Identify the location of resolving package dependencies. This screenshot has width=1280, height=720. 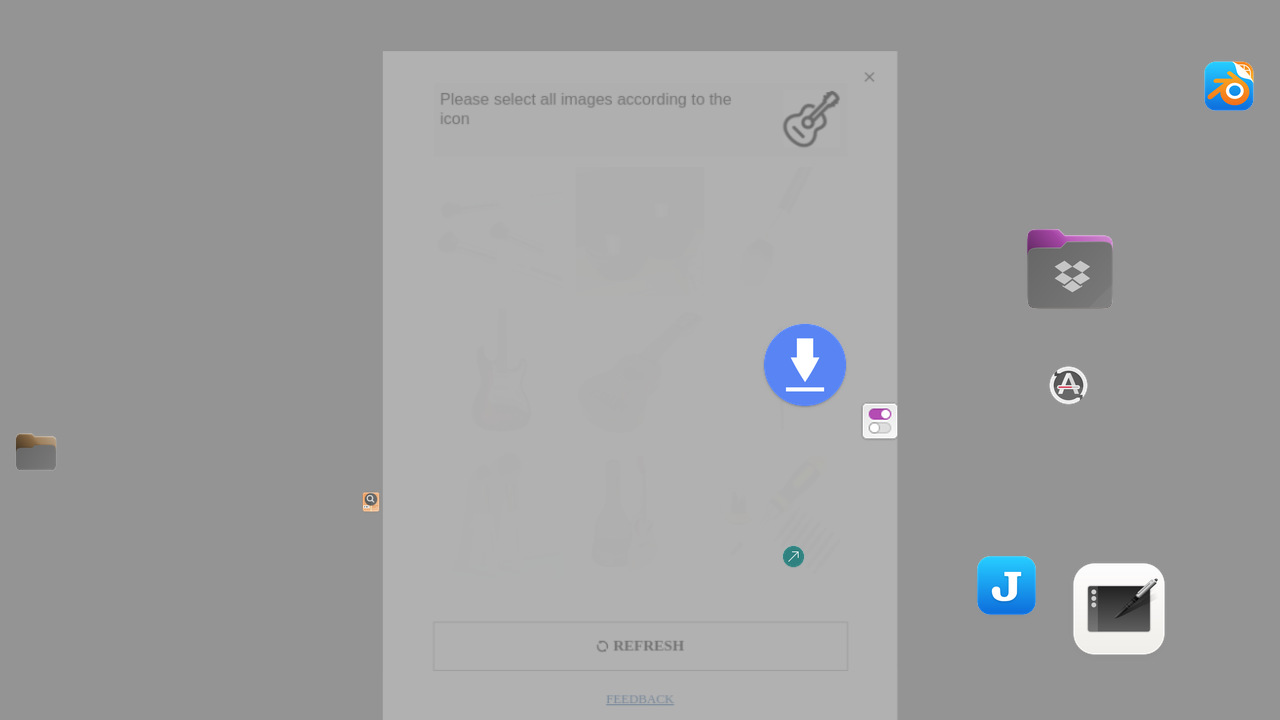
(371, 502).